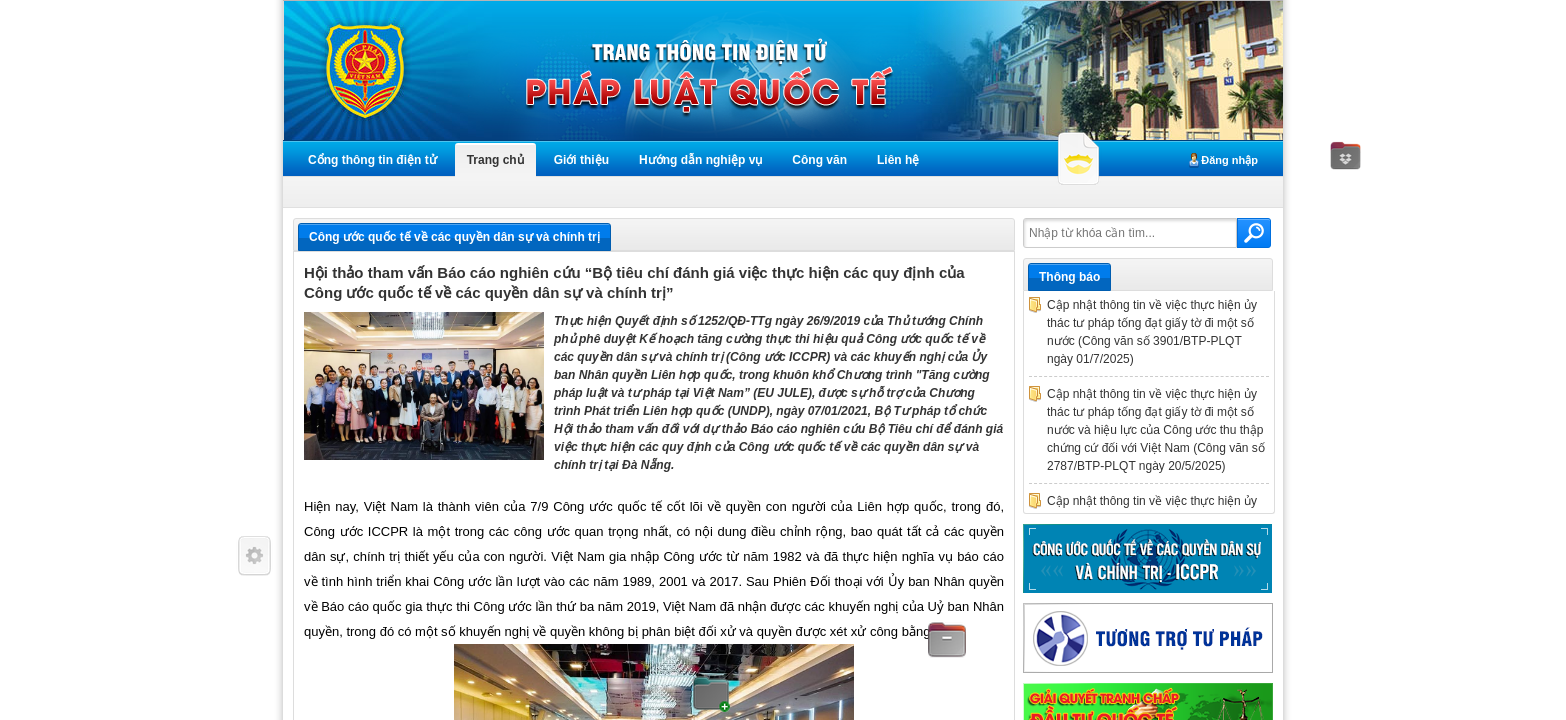 This screenshot has height=720, width=1566. Describe the element at coordinates (1078, 158) in the screenshot. I see `a nim programming language source file` at that location.